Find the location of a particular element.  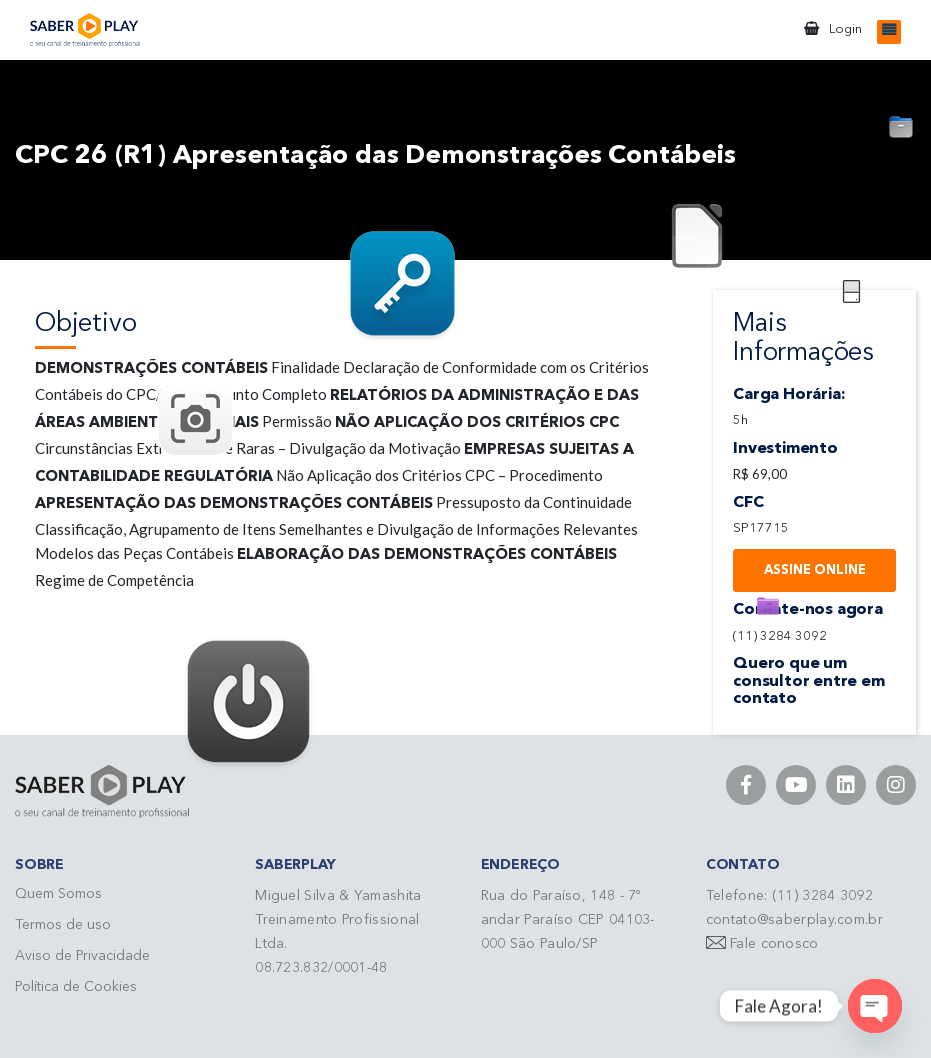

open the file manager application is located at coordinates (901, 127).